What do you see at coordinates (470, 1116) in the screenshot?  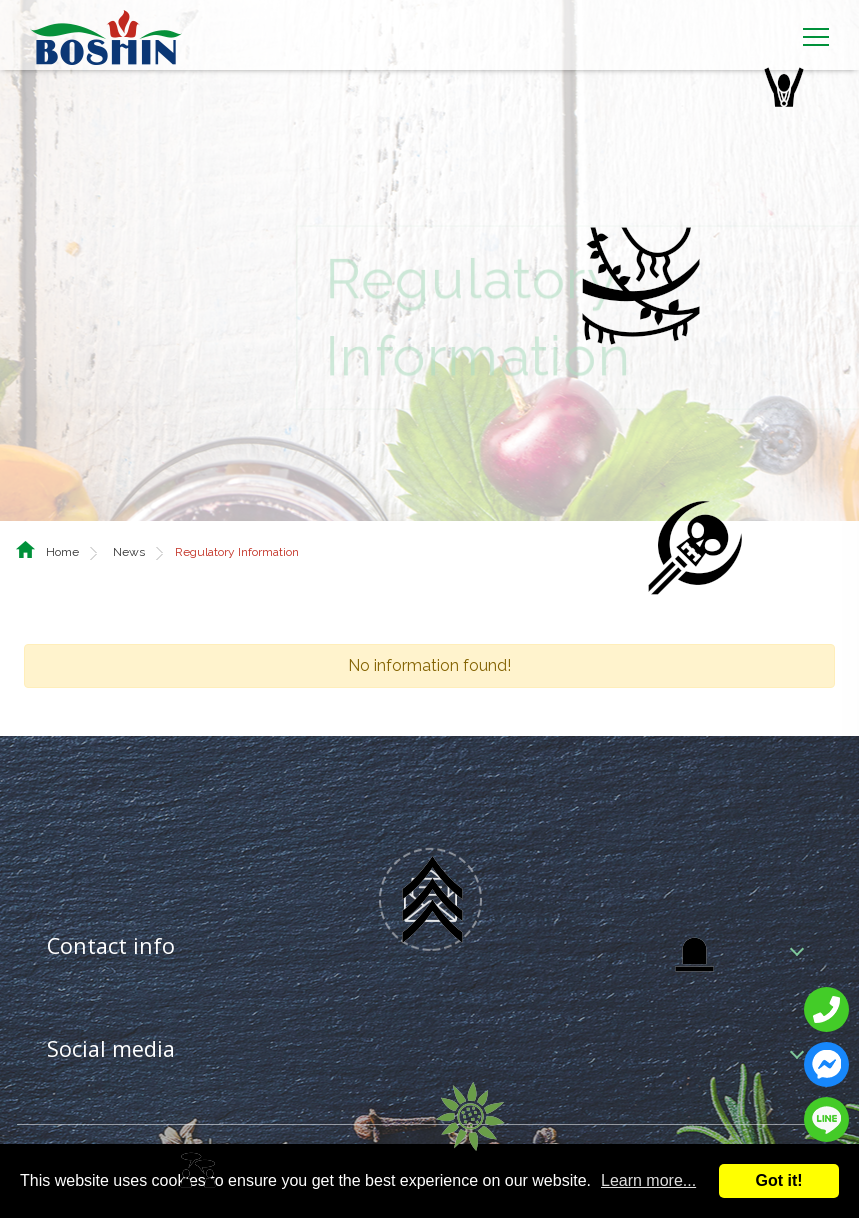 I see `indicates a garden or farming feature in a game` at bounding box center [470, 1116].